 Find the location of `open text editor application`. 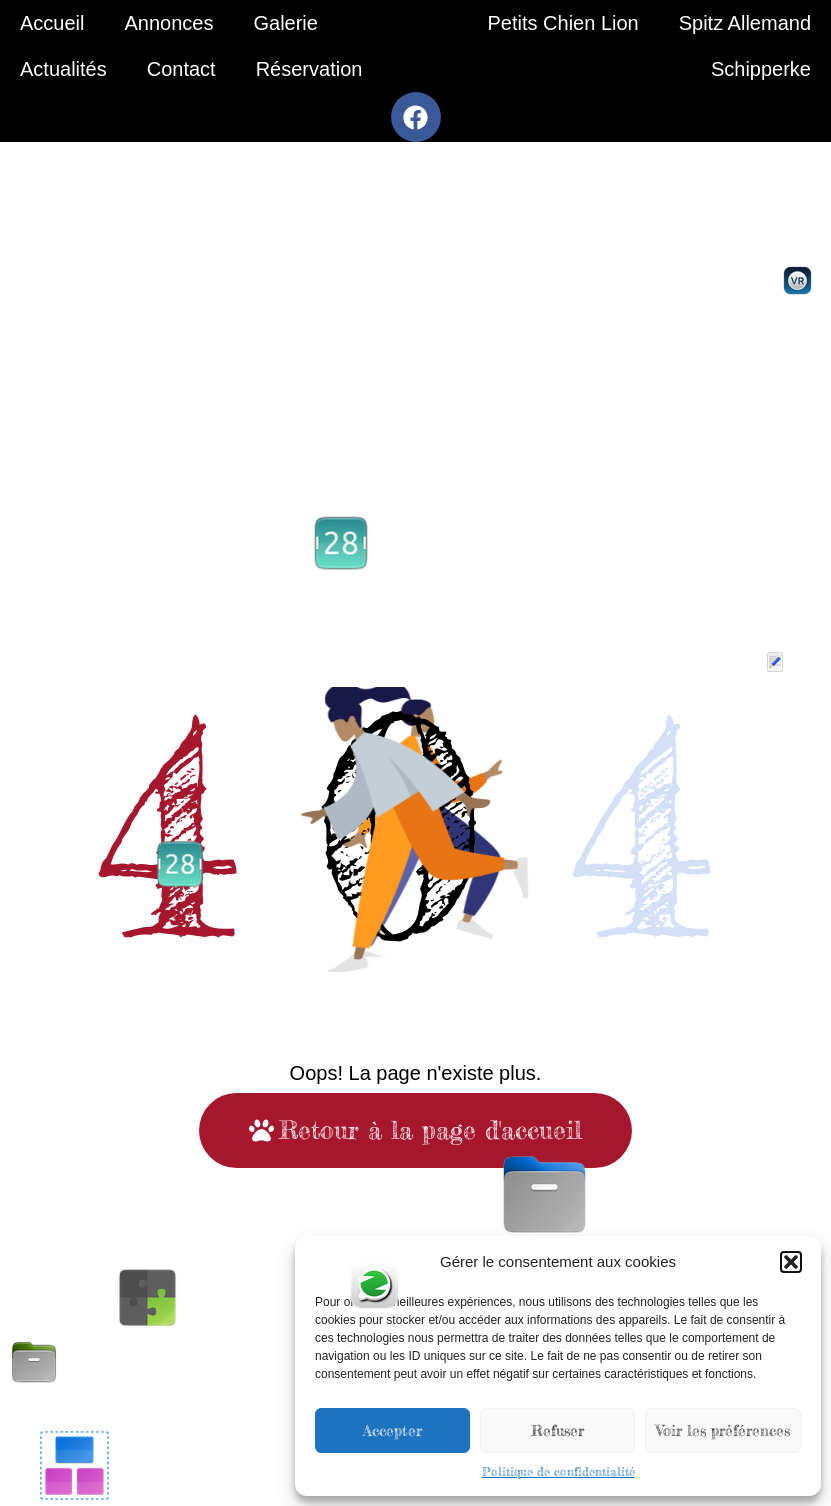

open text editor application is located at coordinates (775, 662).